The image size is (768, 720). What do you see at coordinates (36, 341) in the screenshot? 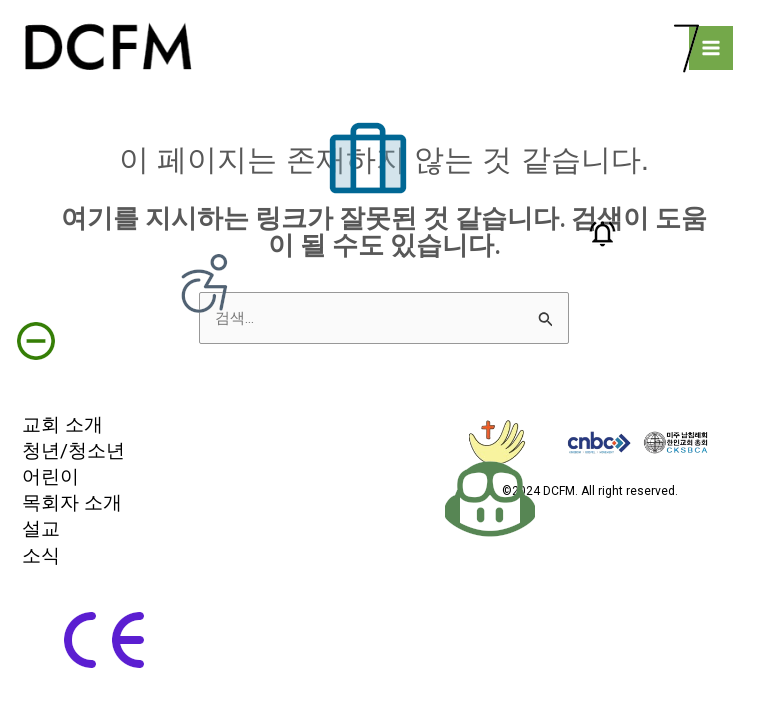
I see `remove an item from a list or cart` at bounding box center [36, 341].